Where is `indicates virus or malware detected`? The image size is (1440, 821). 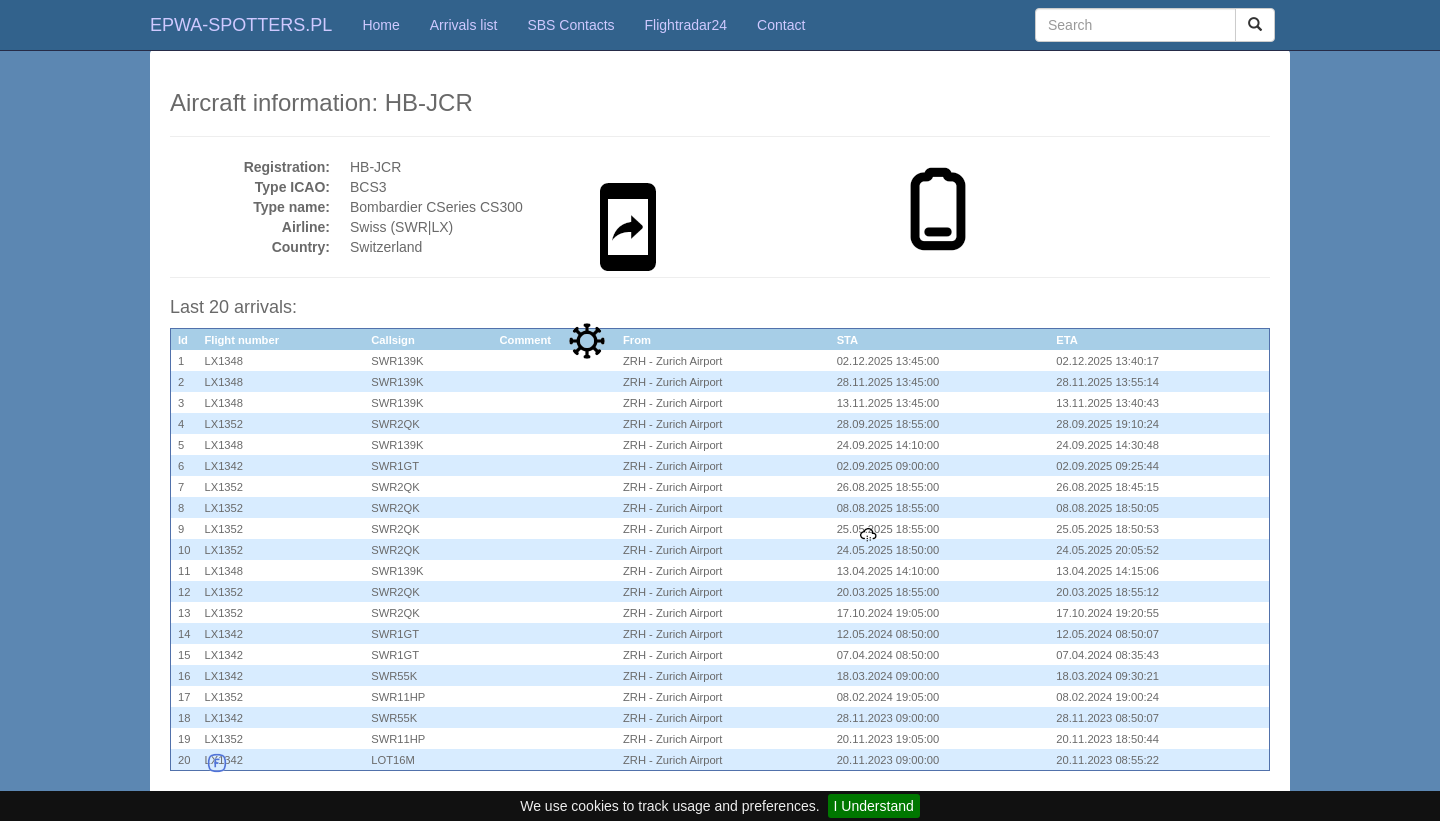 indicates virus or malware detected is located at coordinates (587, 341).